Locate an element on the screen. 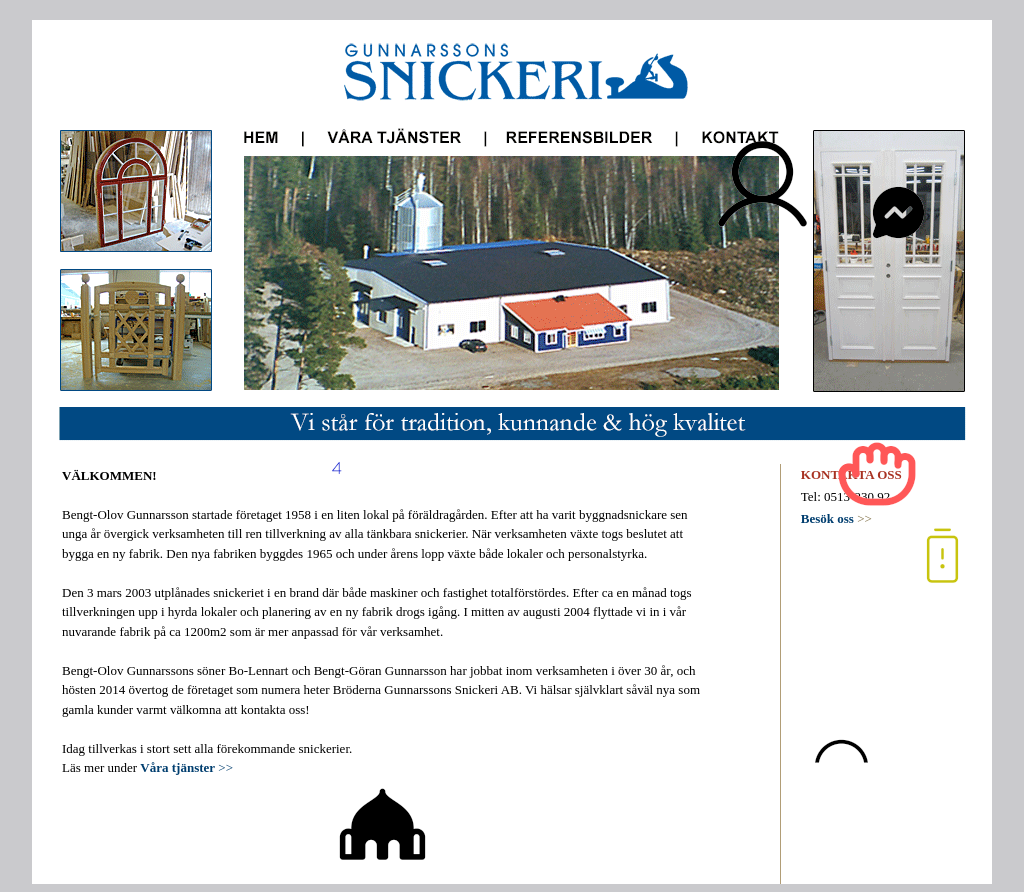  find nearby mosques is located at coordinates (382, 828).